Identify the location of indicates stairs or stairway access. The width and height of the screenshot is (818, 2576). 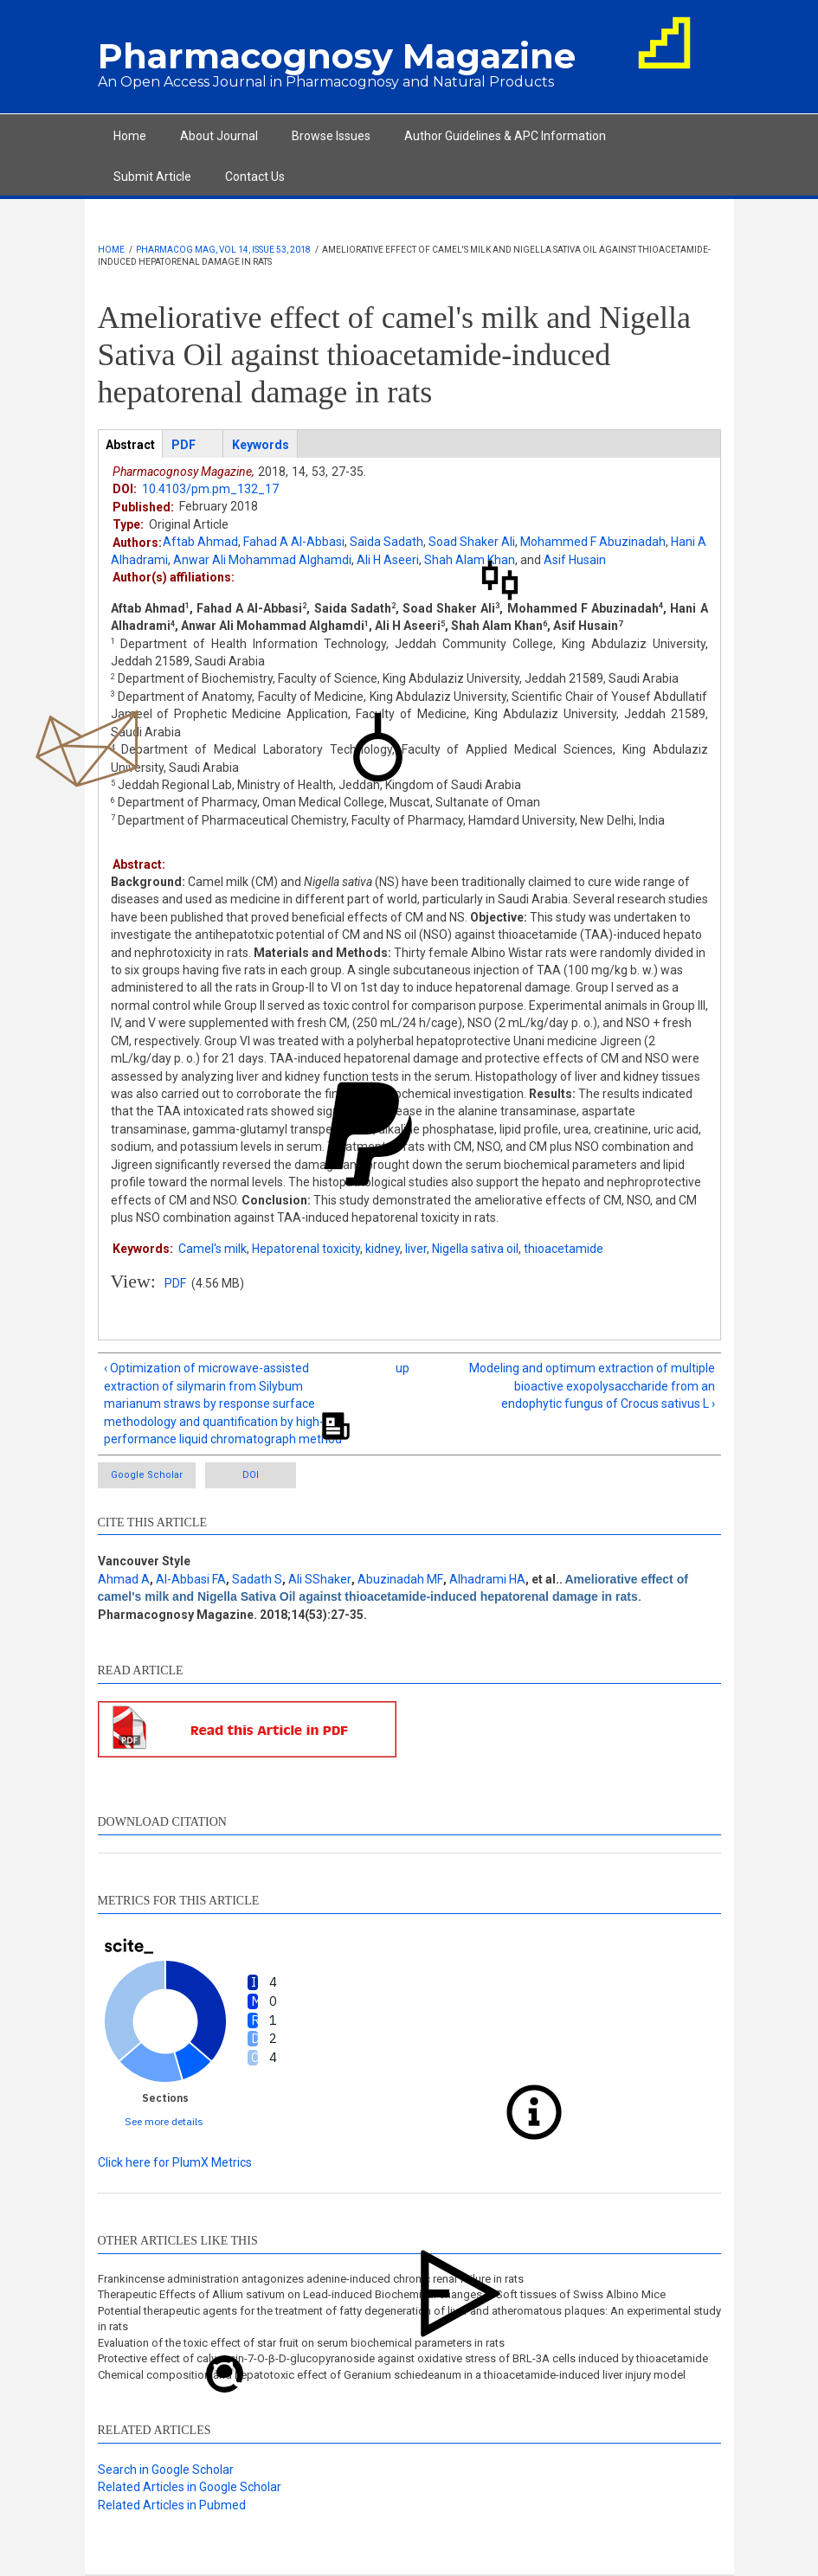
(664, 42).